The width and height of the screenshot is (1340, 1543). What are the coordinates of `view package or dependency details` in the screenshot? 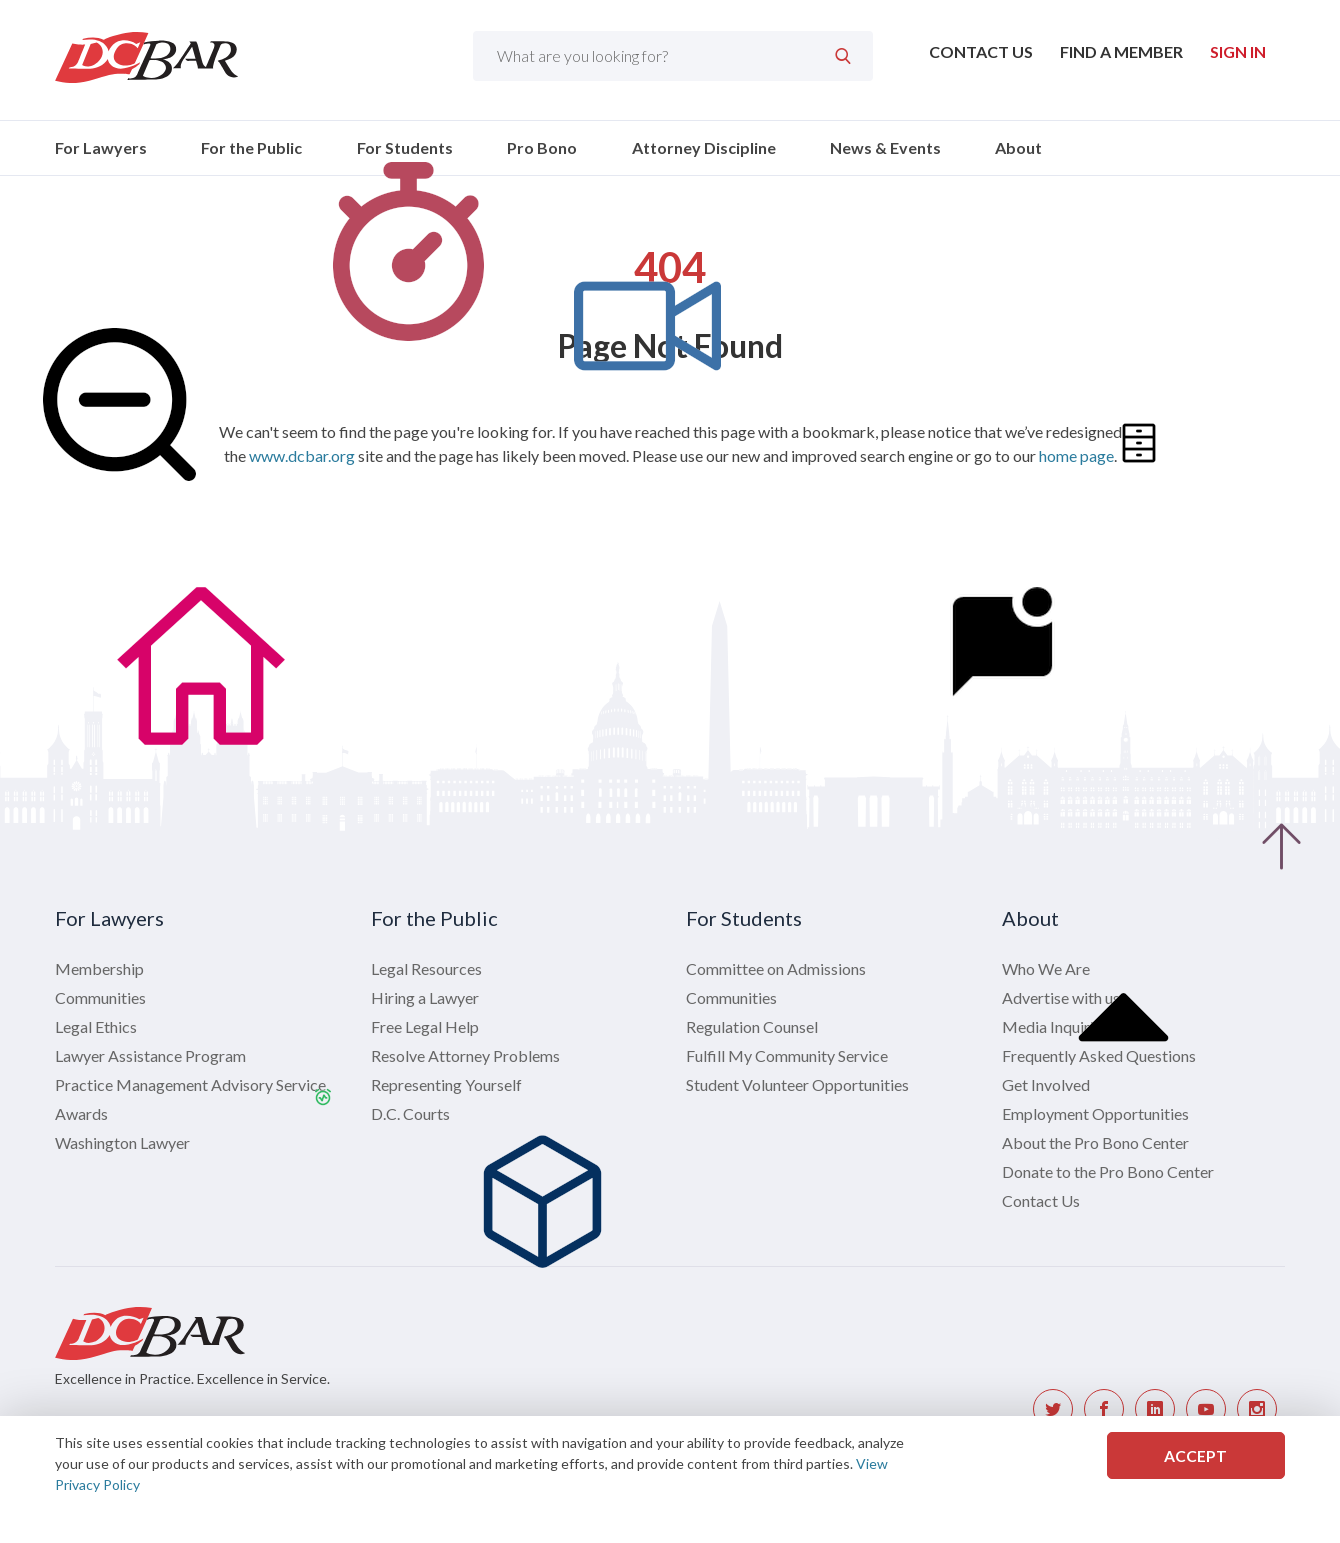 It's located at (542, 1203).